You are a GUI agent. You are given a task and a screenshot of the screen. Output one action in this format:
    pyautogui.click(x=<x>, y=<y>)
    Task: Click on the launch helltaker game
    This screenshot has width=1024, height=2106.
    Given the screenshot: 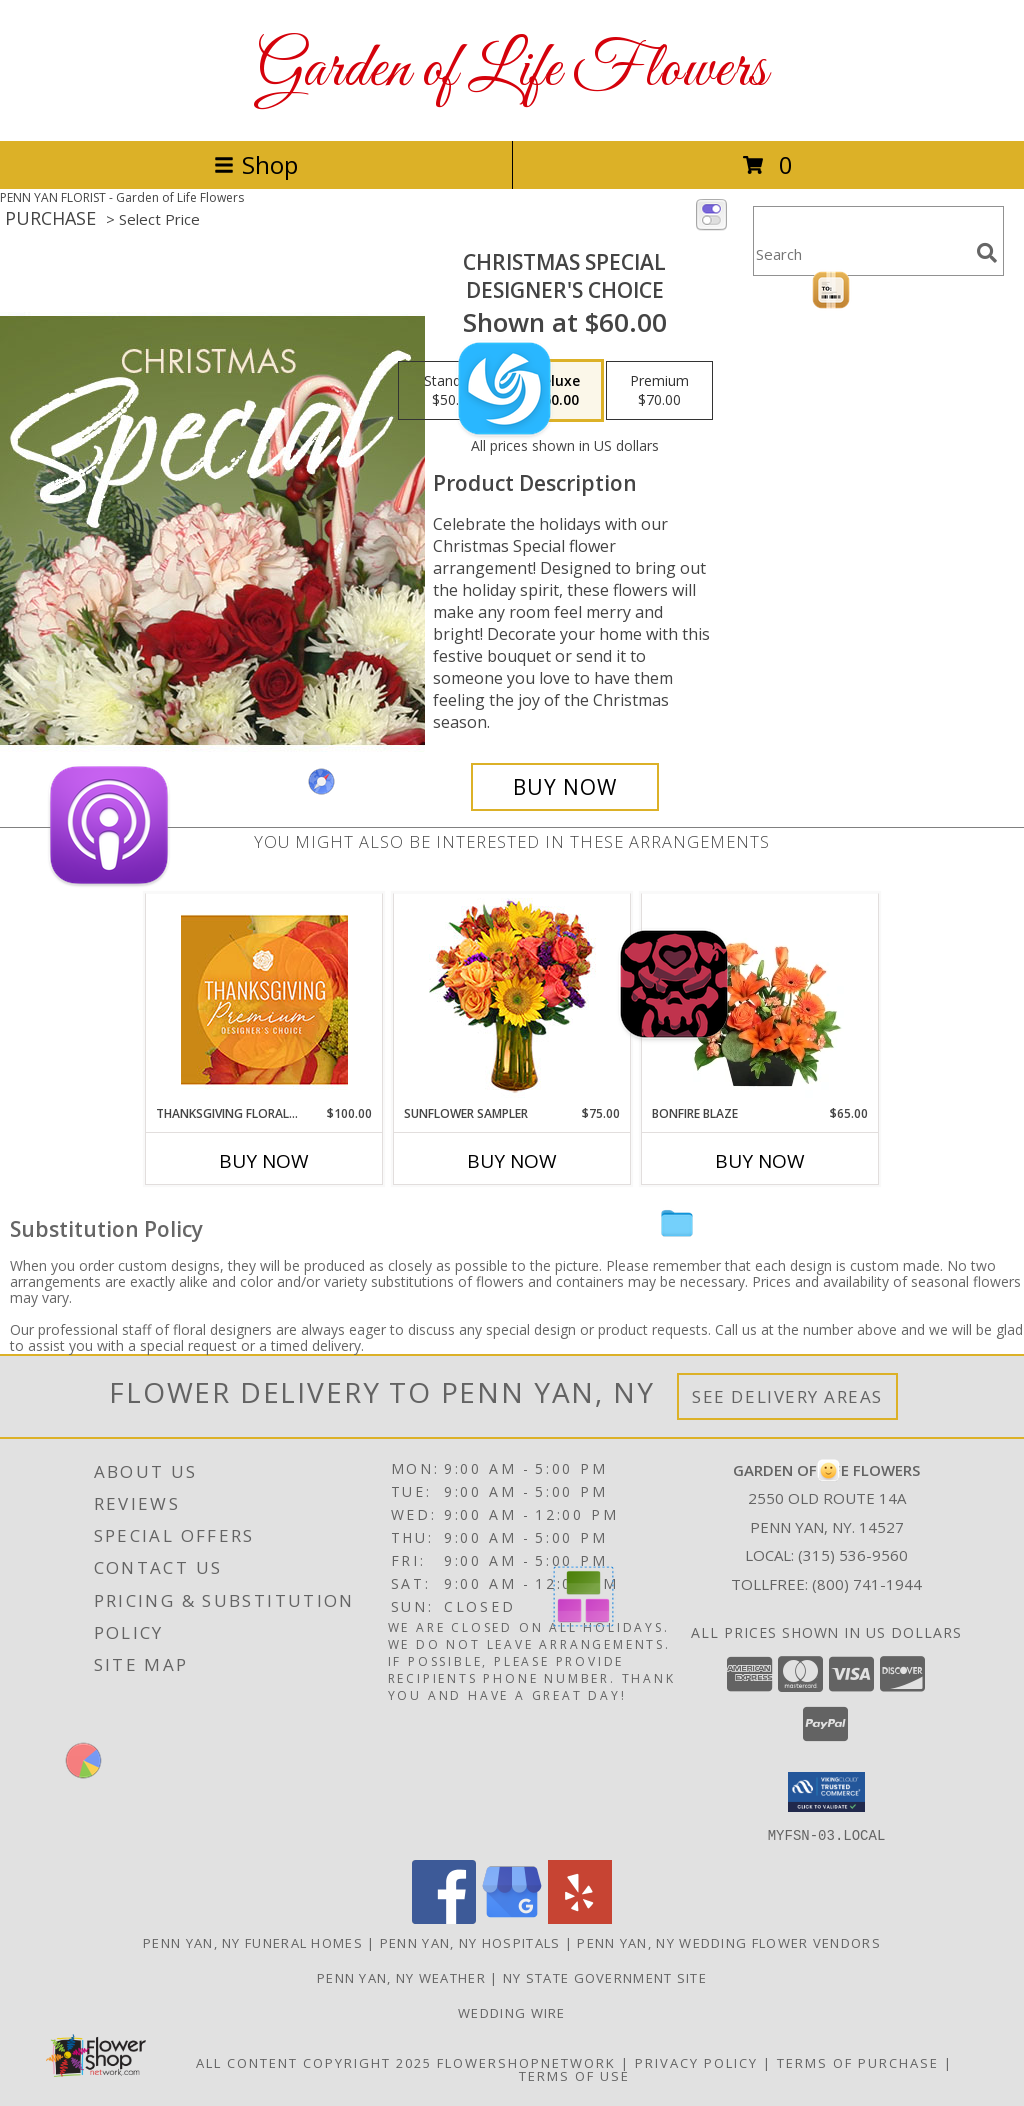 What is the action you would take?
    pyautogui.click(x=674, y=984)
    